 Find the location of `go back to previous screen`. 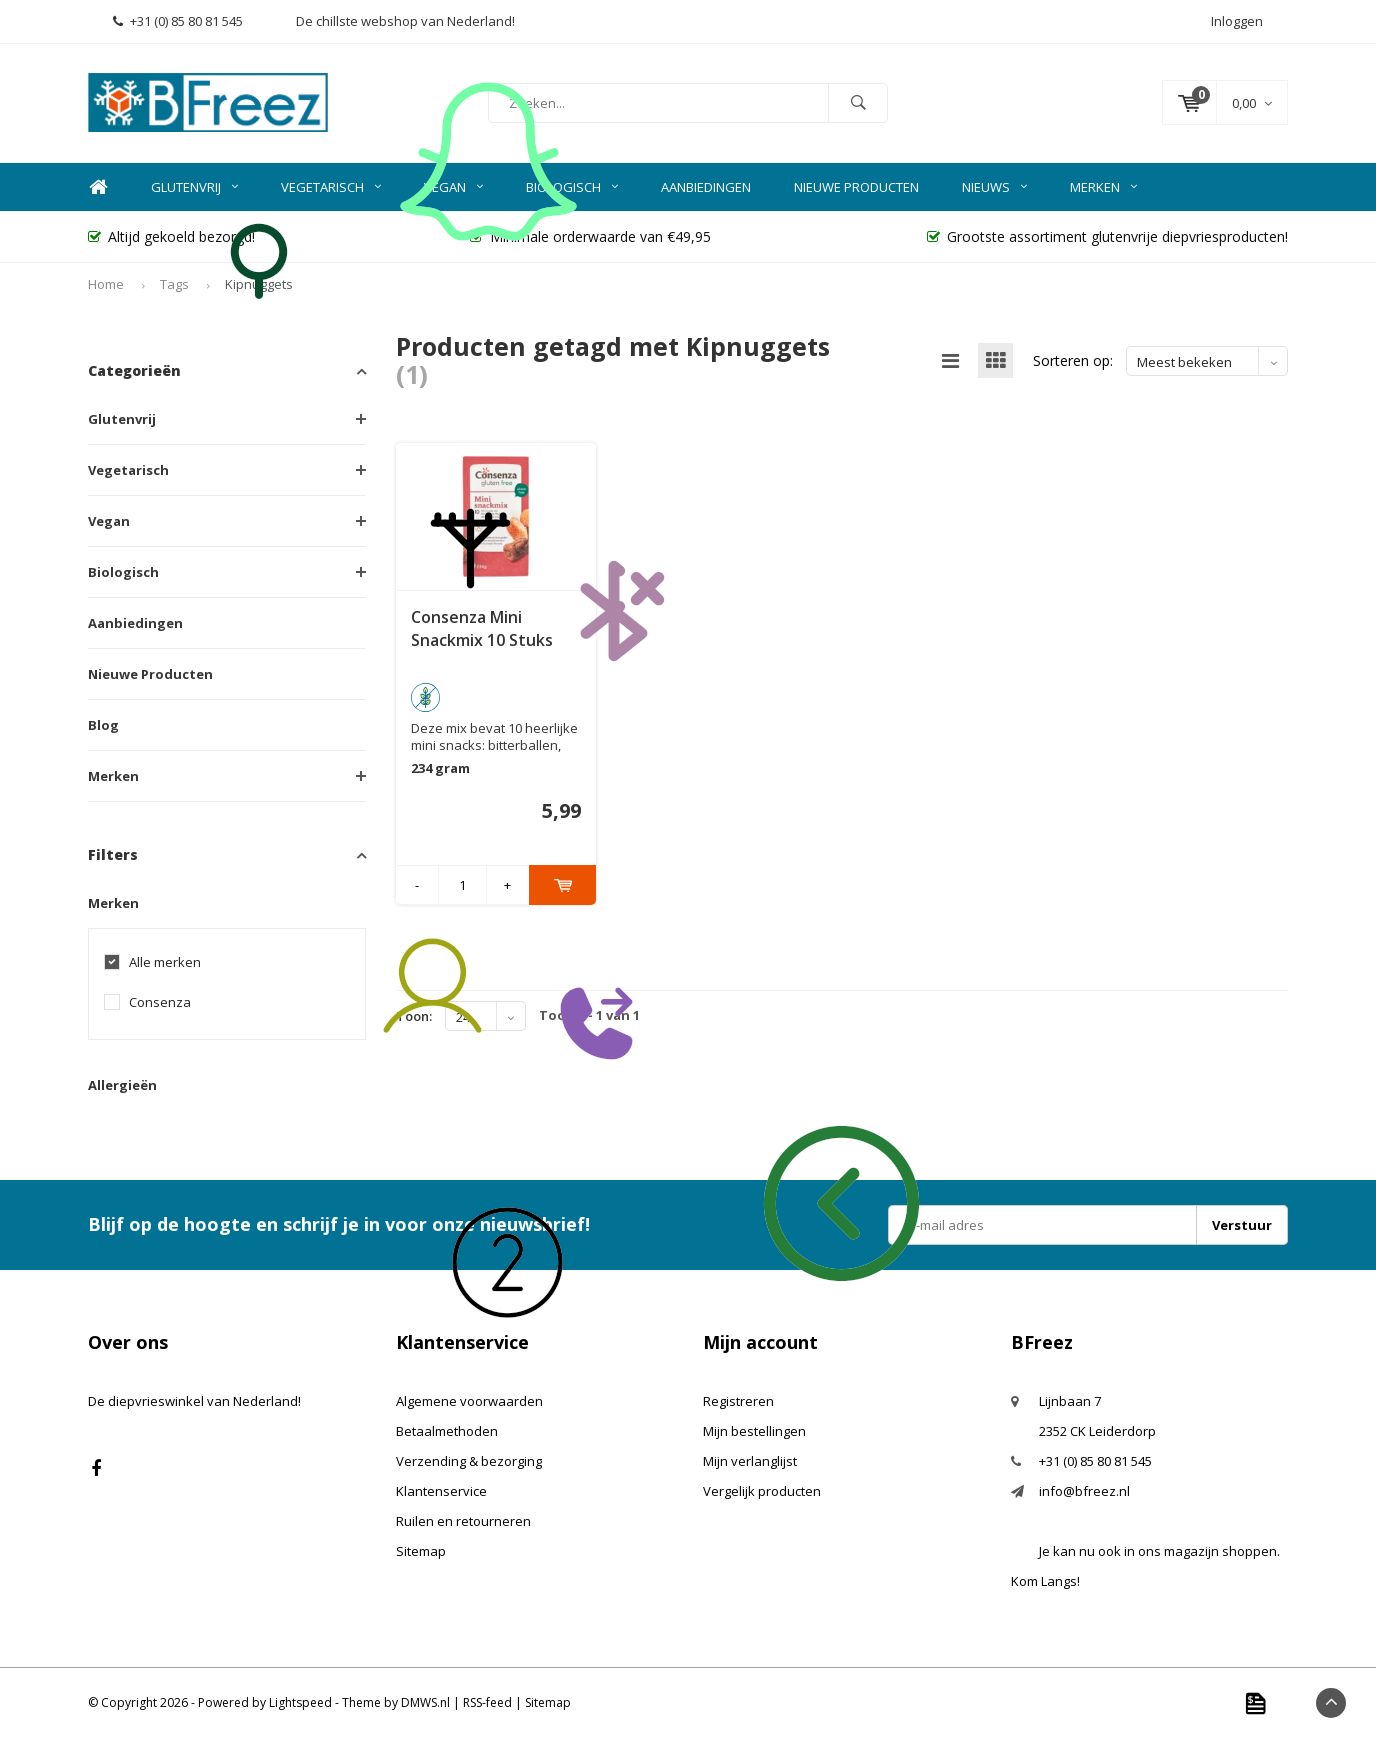

go back to previous screen is located at coordinates (841, 1203).